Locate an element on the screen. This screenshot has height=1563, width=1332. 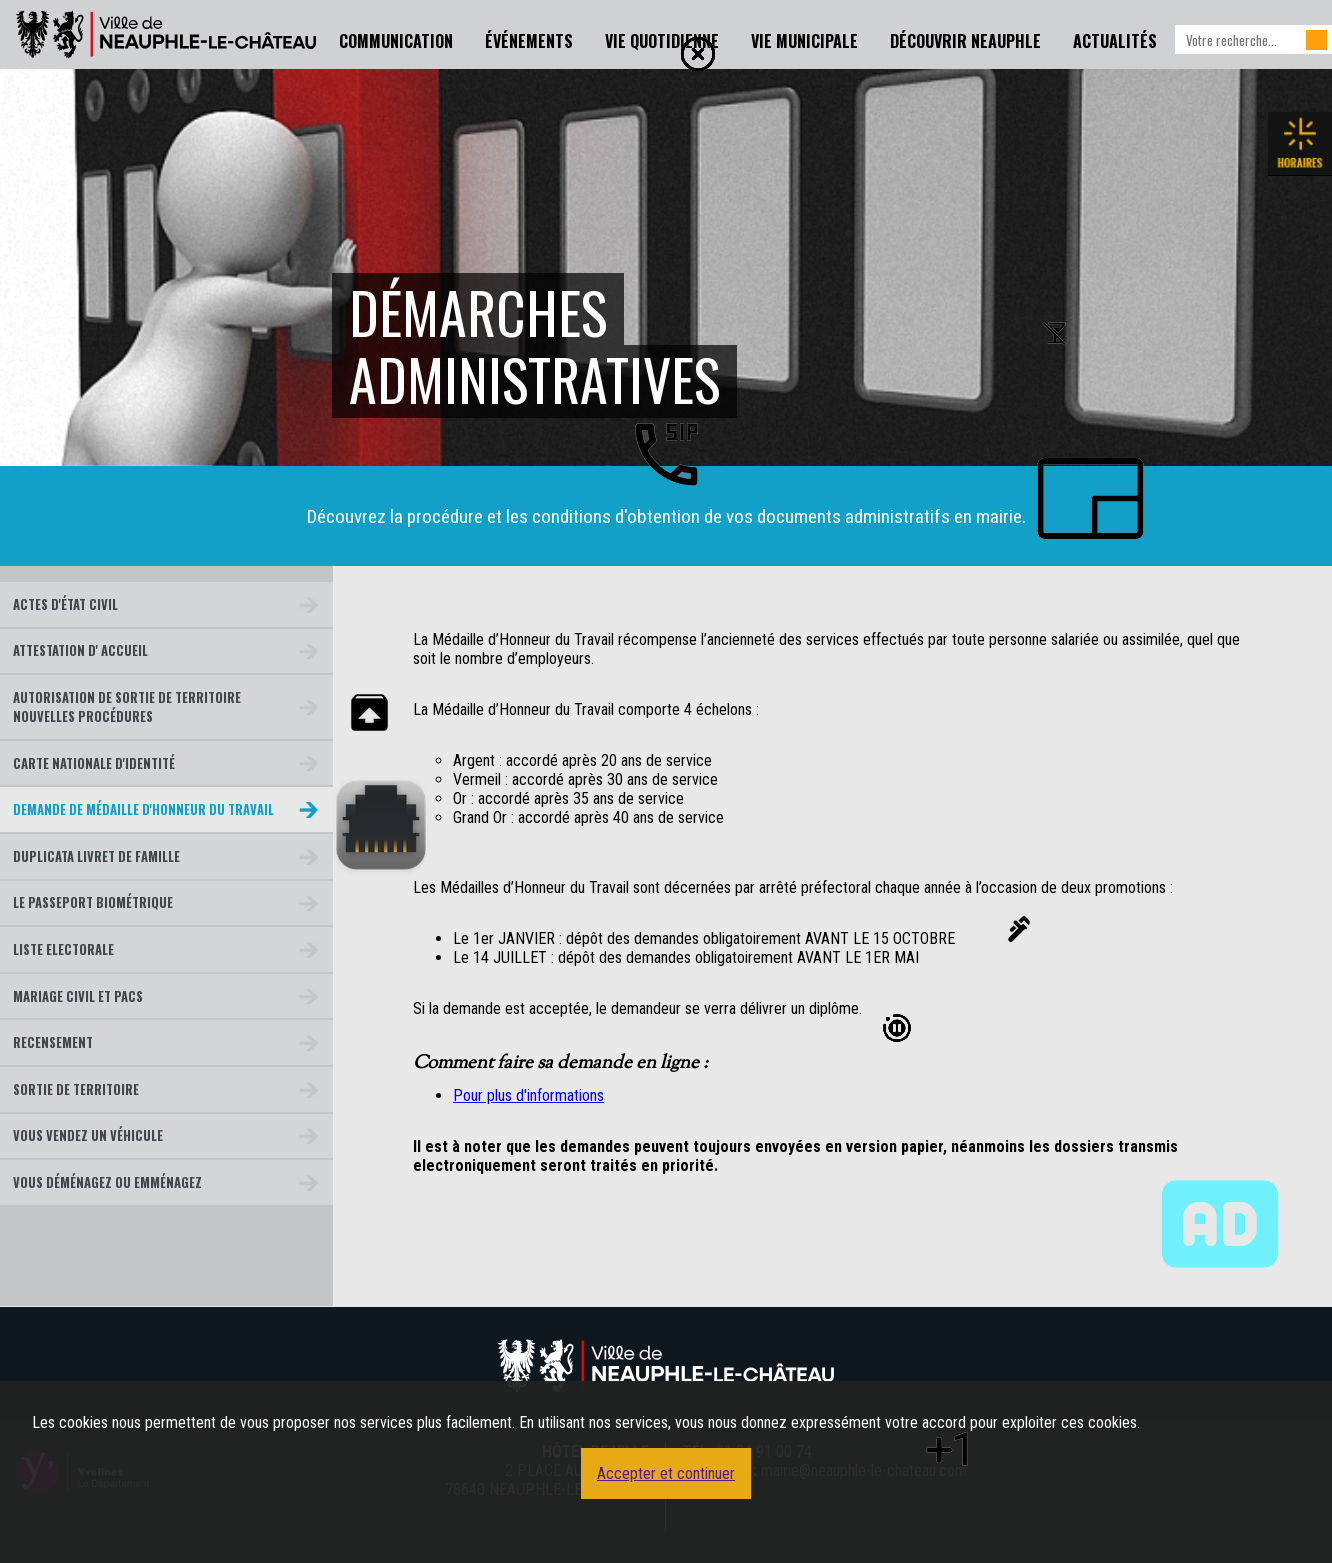
enable audio description for accessibility is located at coordinates (1220, 1224).